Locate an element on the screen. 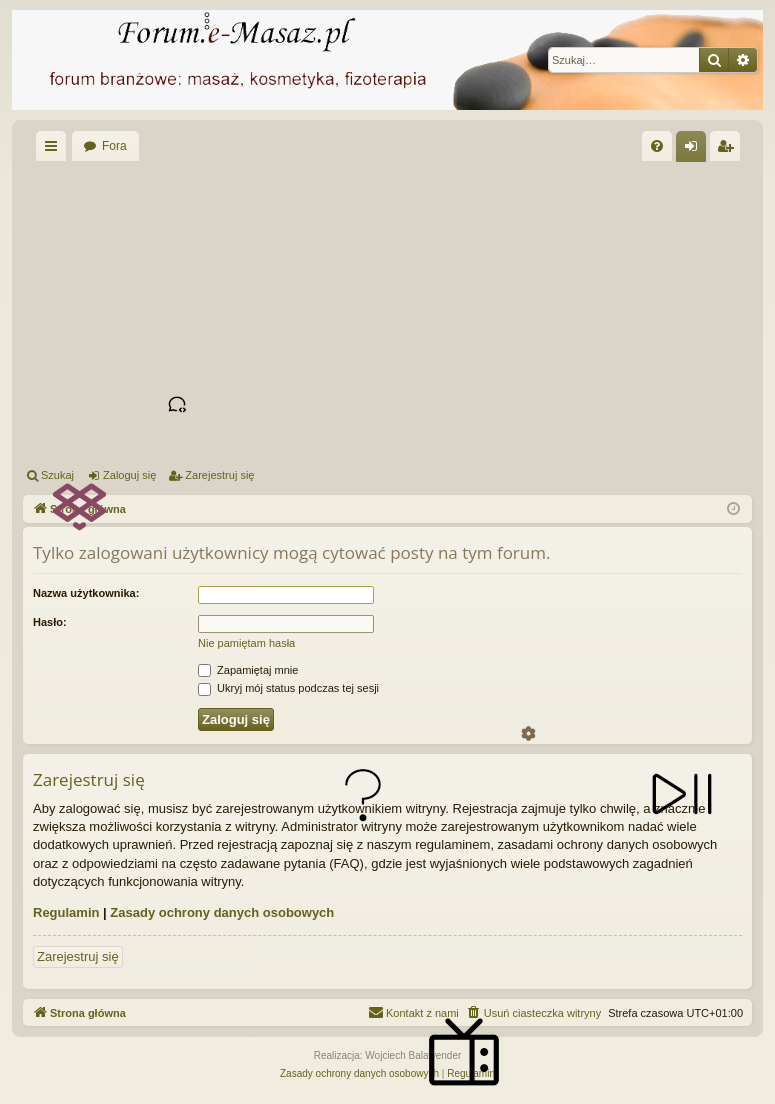  open dropbox cloud storage is located at coordinates (79, 504).